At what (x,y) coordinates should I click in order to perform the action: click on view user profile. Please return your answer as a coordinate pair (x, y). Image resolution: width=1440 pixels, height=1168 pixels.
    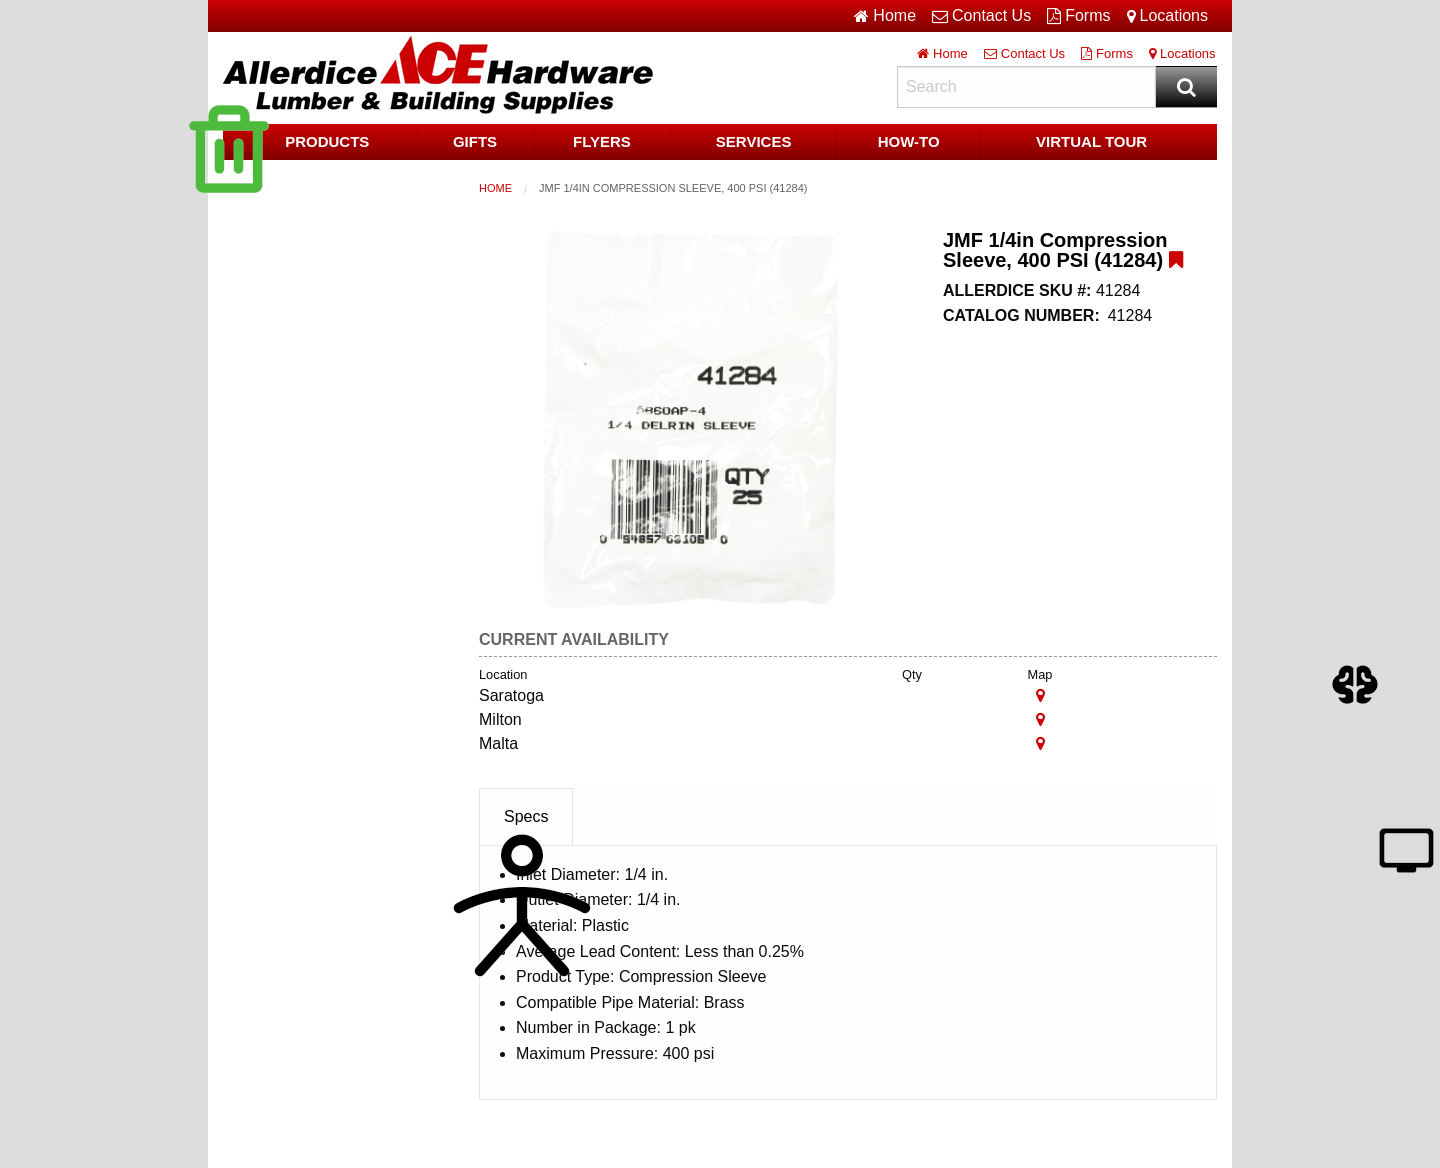
    Looking at the image, I should click on (522, 908).